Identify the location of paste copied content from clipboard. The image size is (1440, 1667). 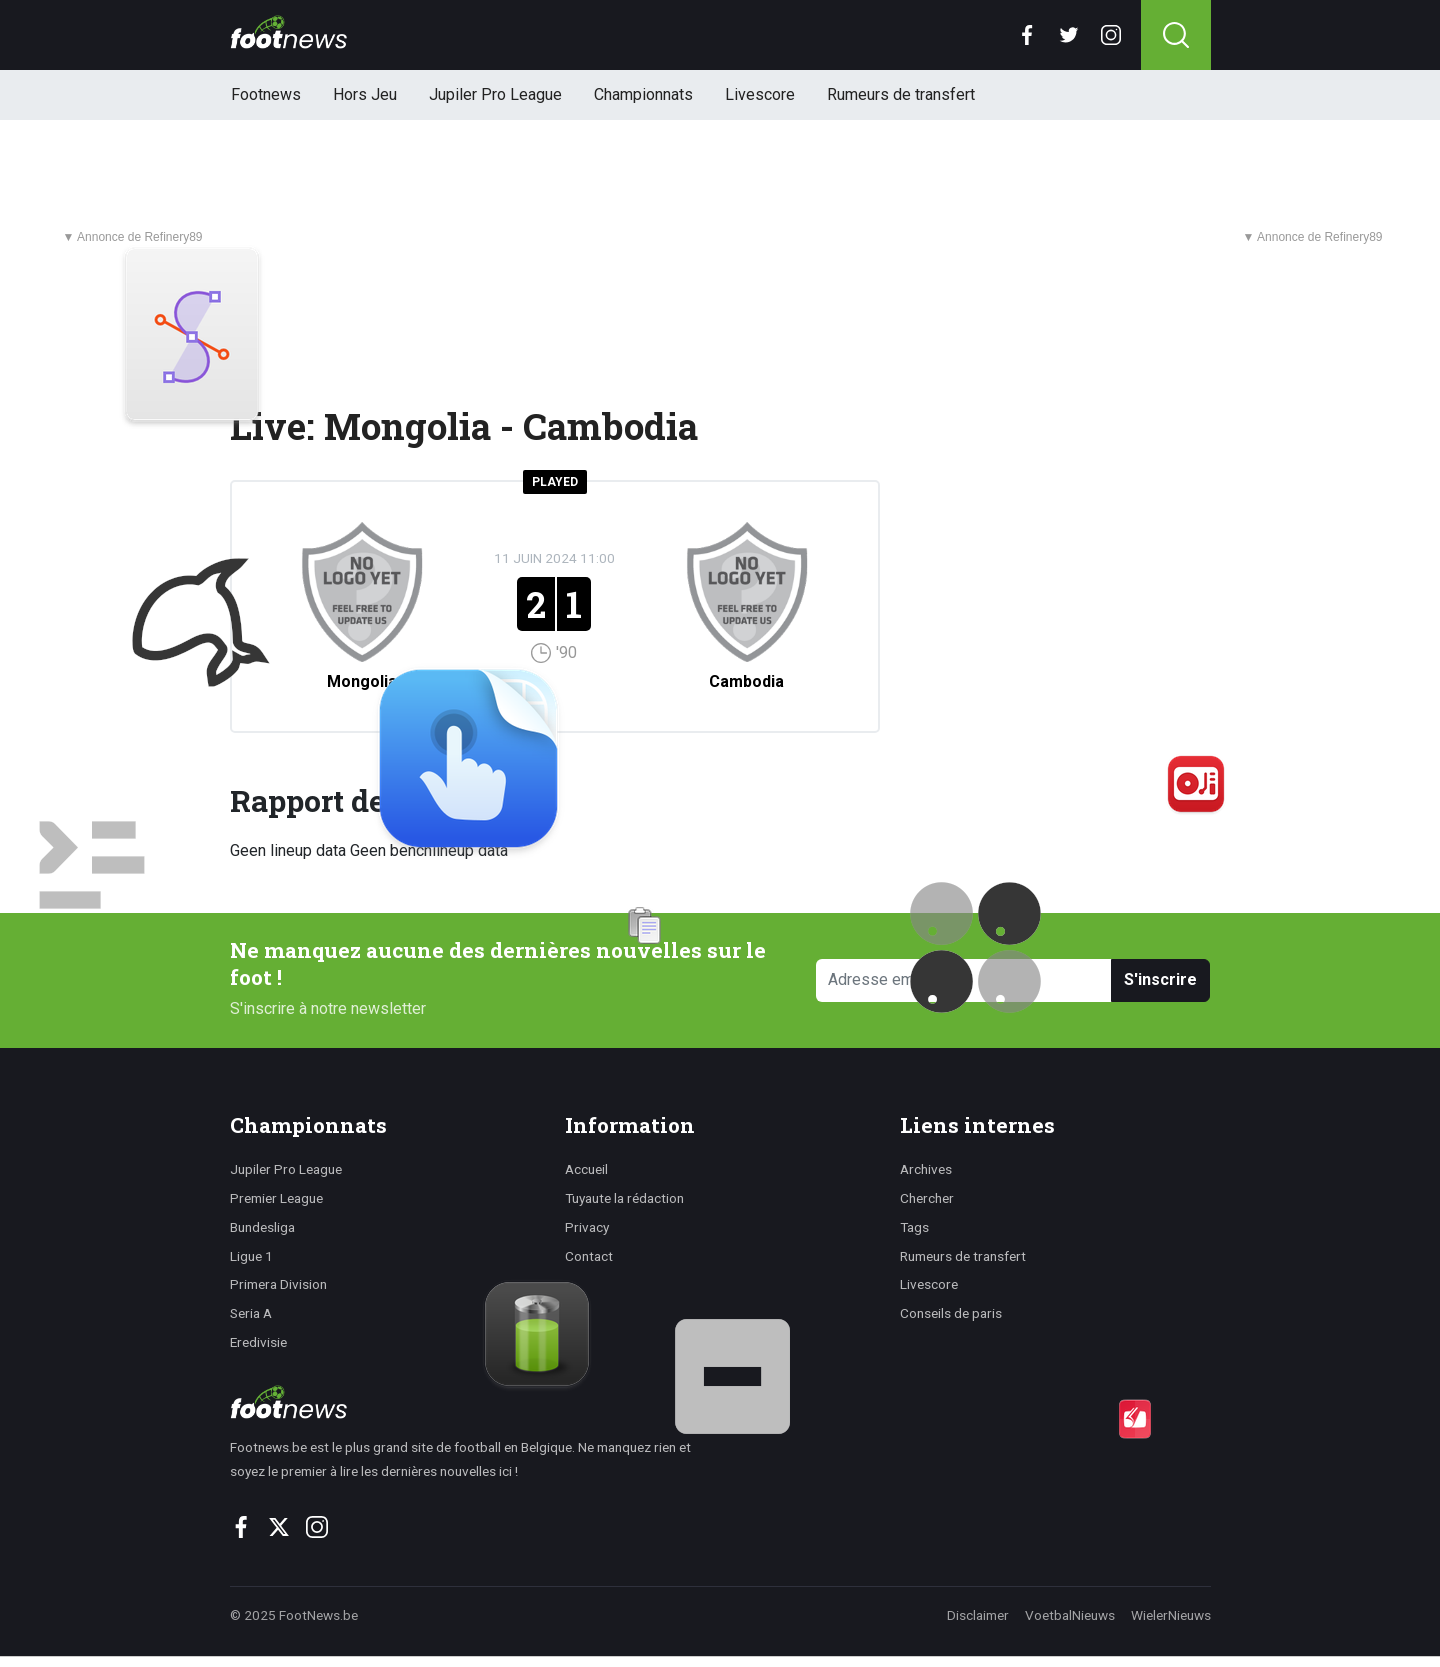
(644, 925).